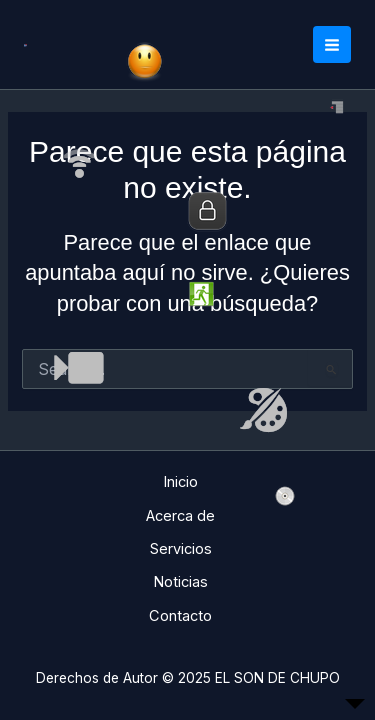 This screenshot has height=720, width=375. Describe the element at coordinates (79, 162) in the screenshot. I see `indicates a strong wireless network connection` at that location.